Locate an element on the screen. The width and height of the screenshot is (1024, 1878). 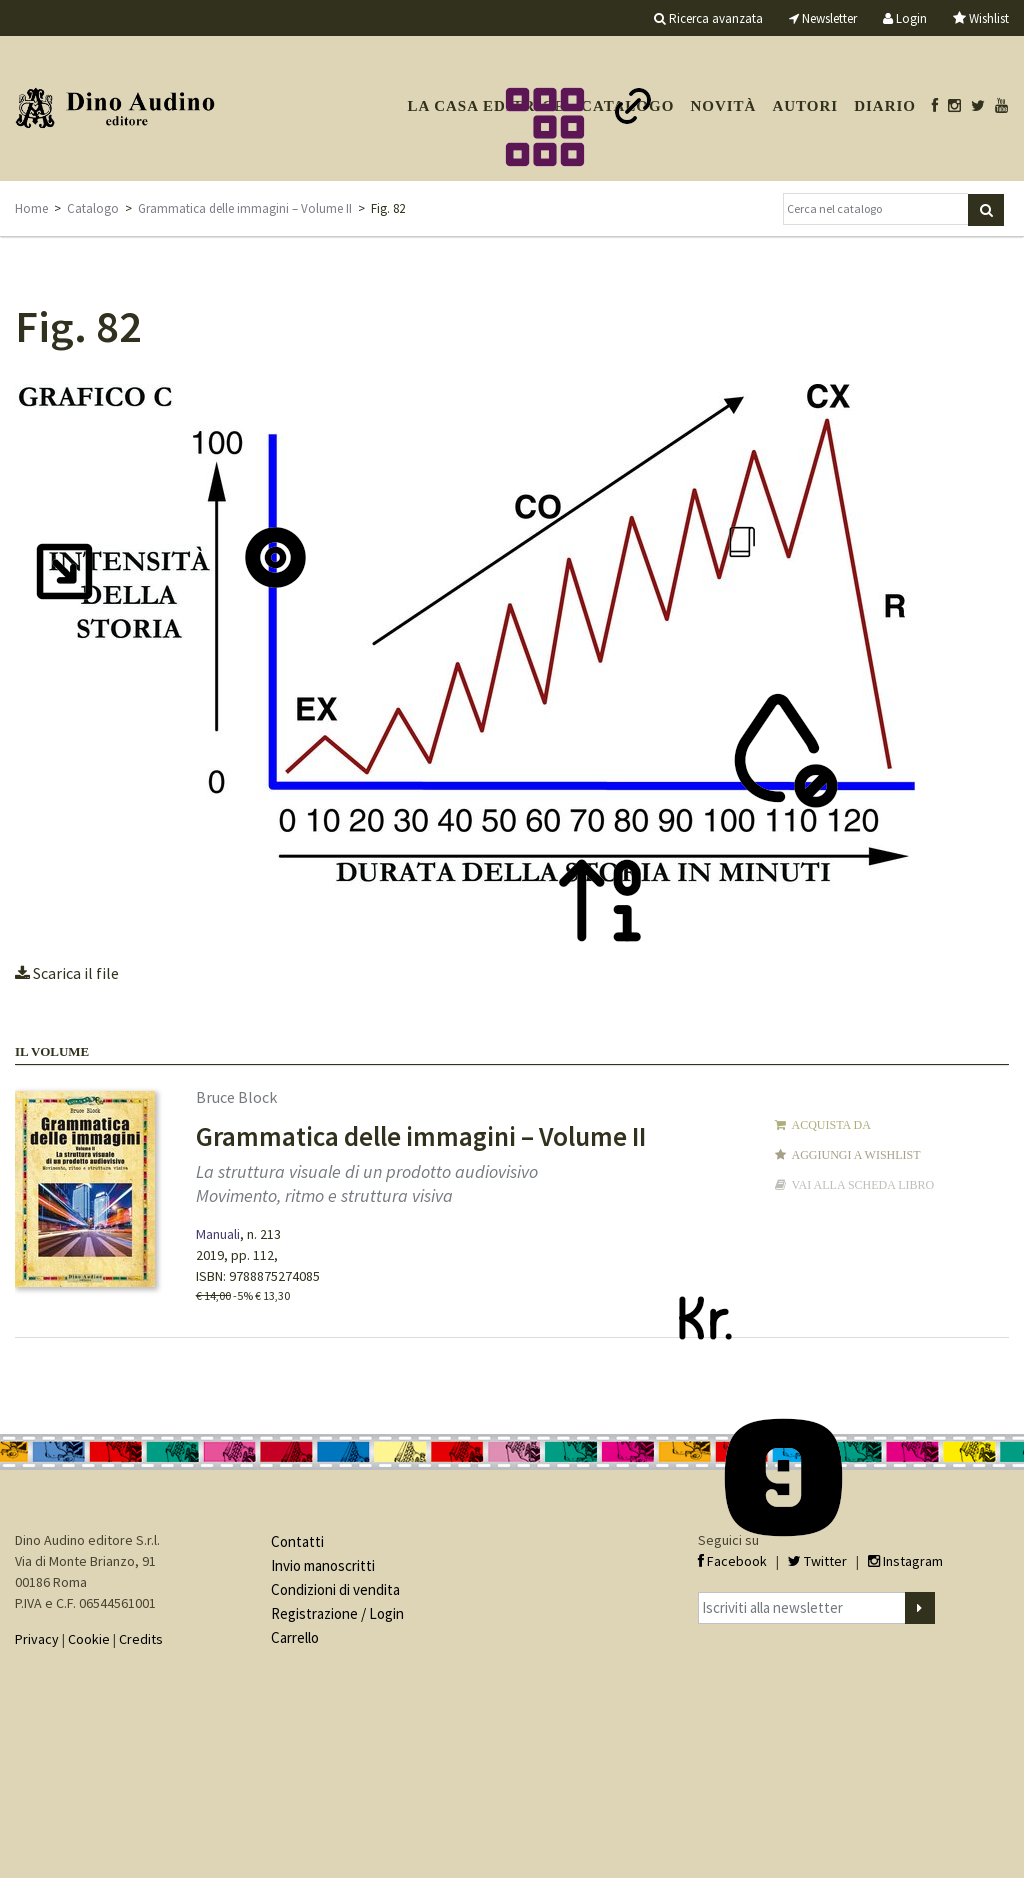
view towel or linen amenities is located at coordinates (741, 542).